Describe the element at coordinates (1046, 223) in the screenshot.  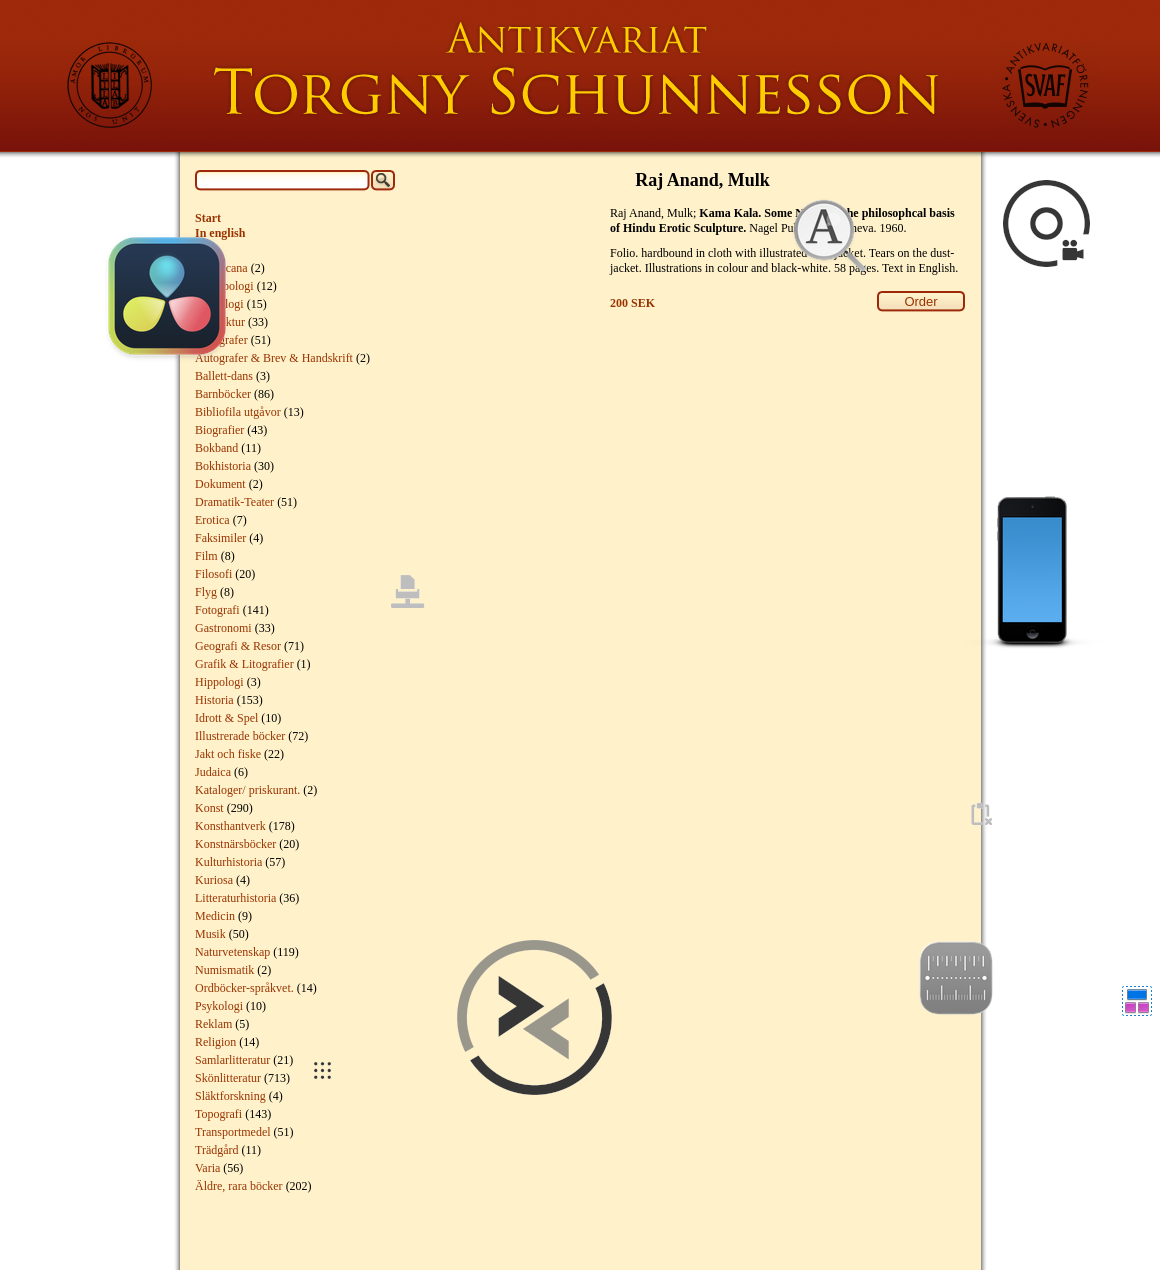
I see `indicates video disc or DVD media` at that location.